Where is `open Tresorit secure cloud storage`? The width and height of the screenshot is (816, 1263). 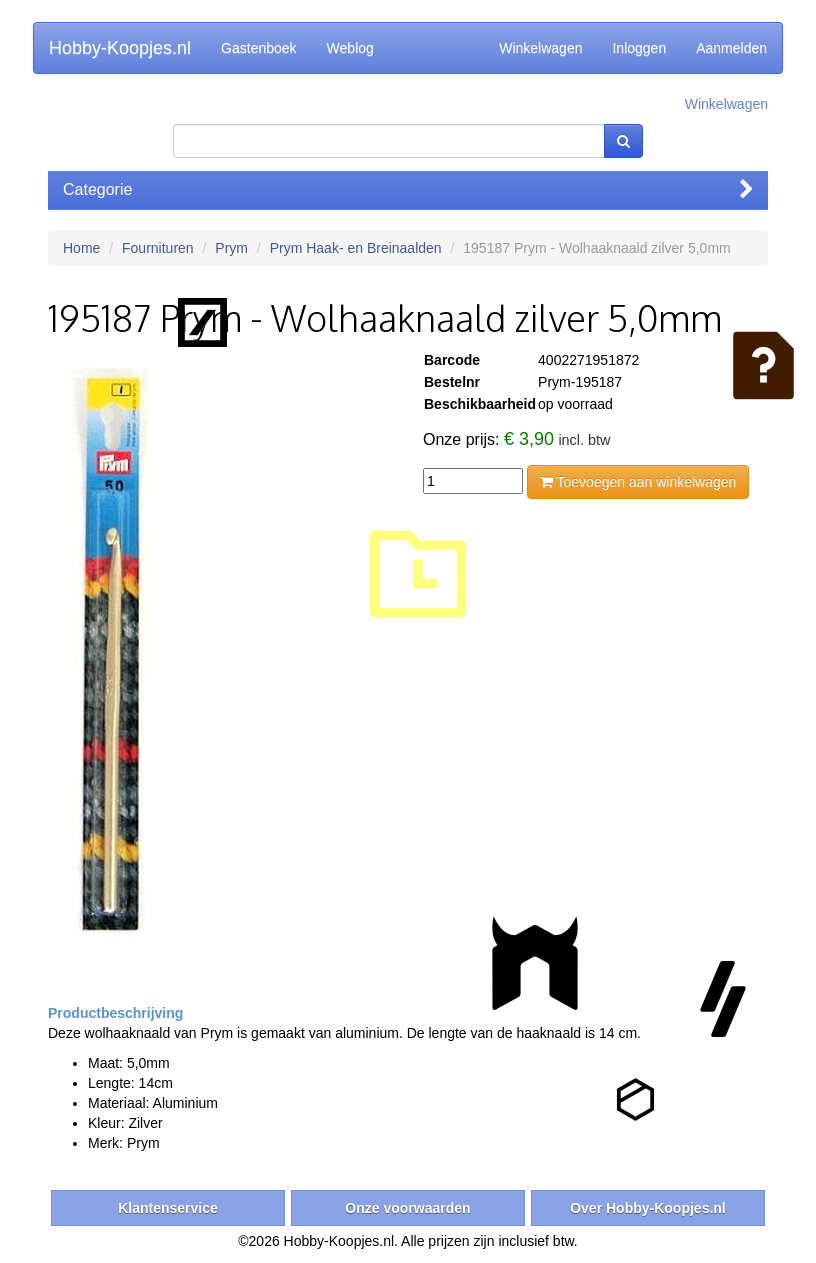
open Tresorit secure cloud storage is located at coordinates (635, 1099).